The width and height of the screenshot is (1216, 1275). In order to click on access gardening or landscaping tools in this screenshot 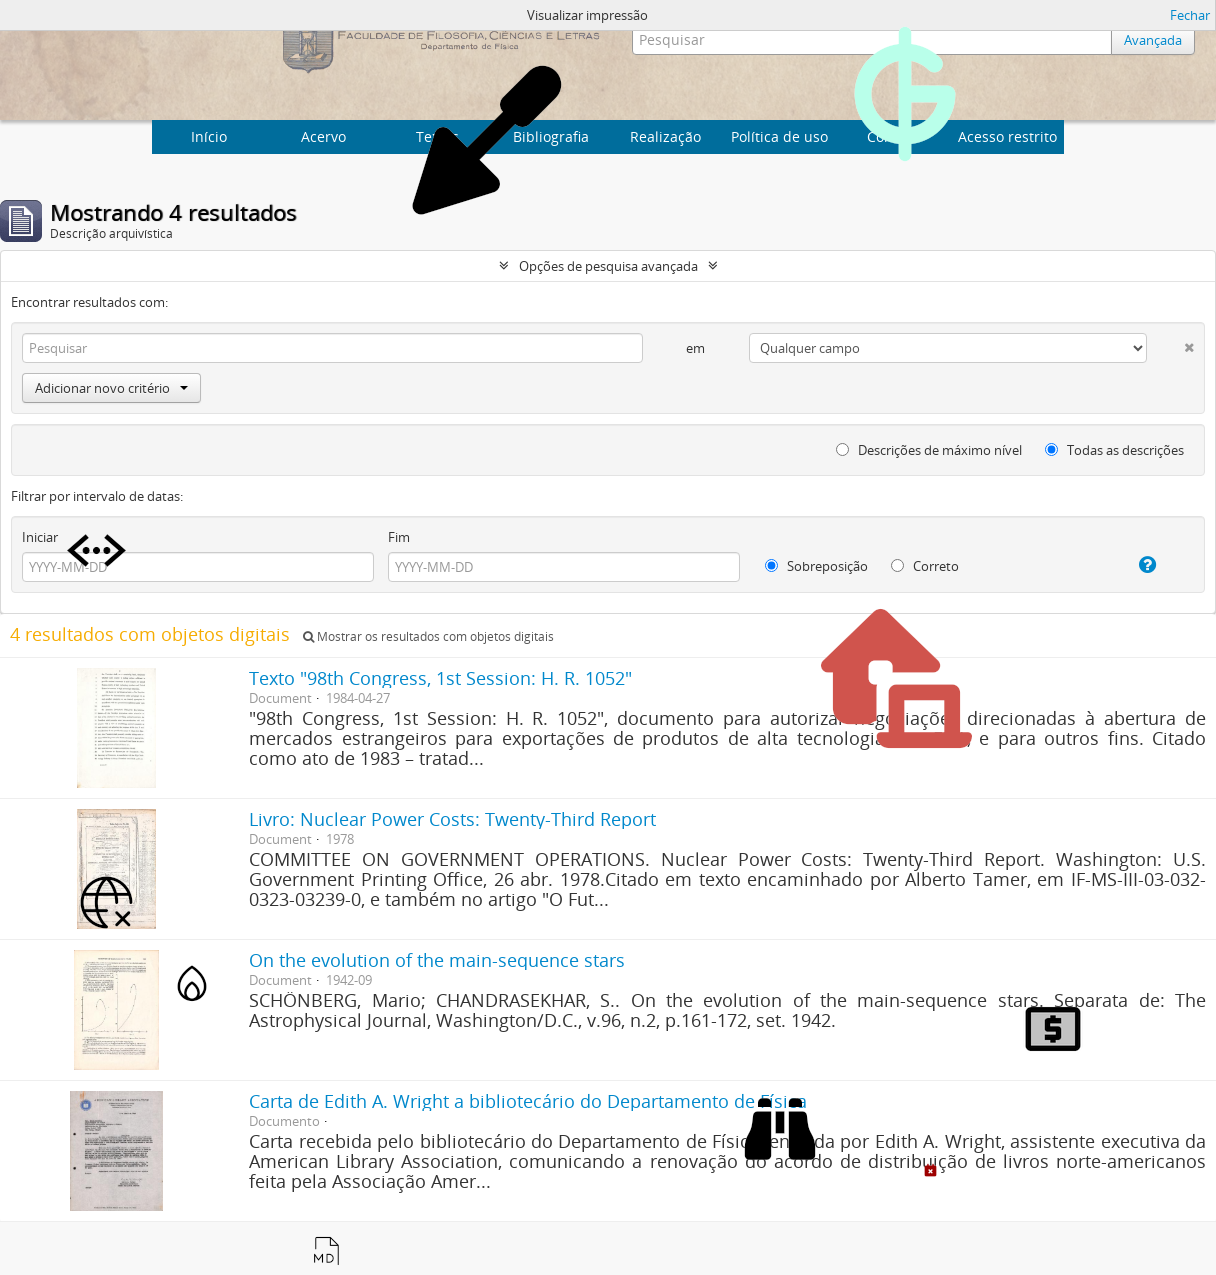, I will do `click(482, 144)`.